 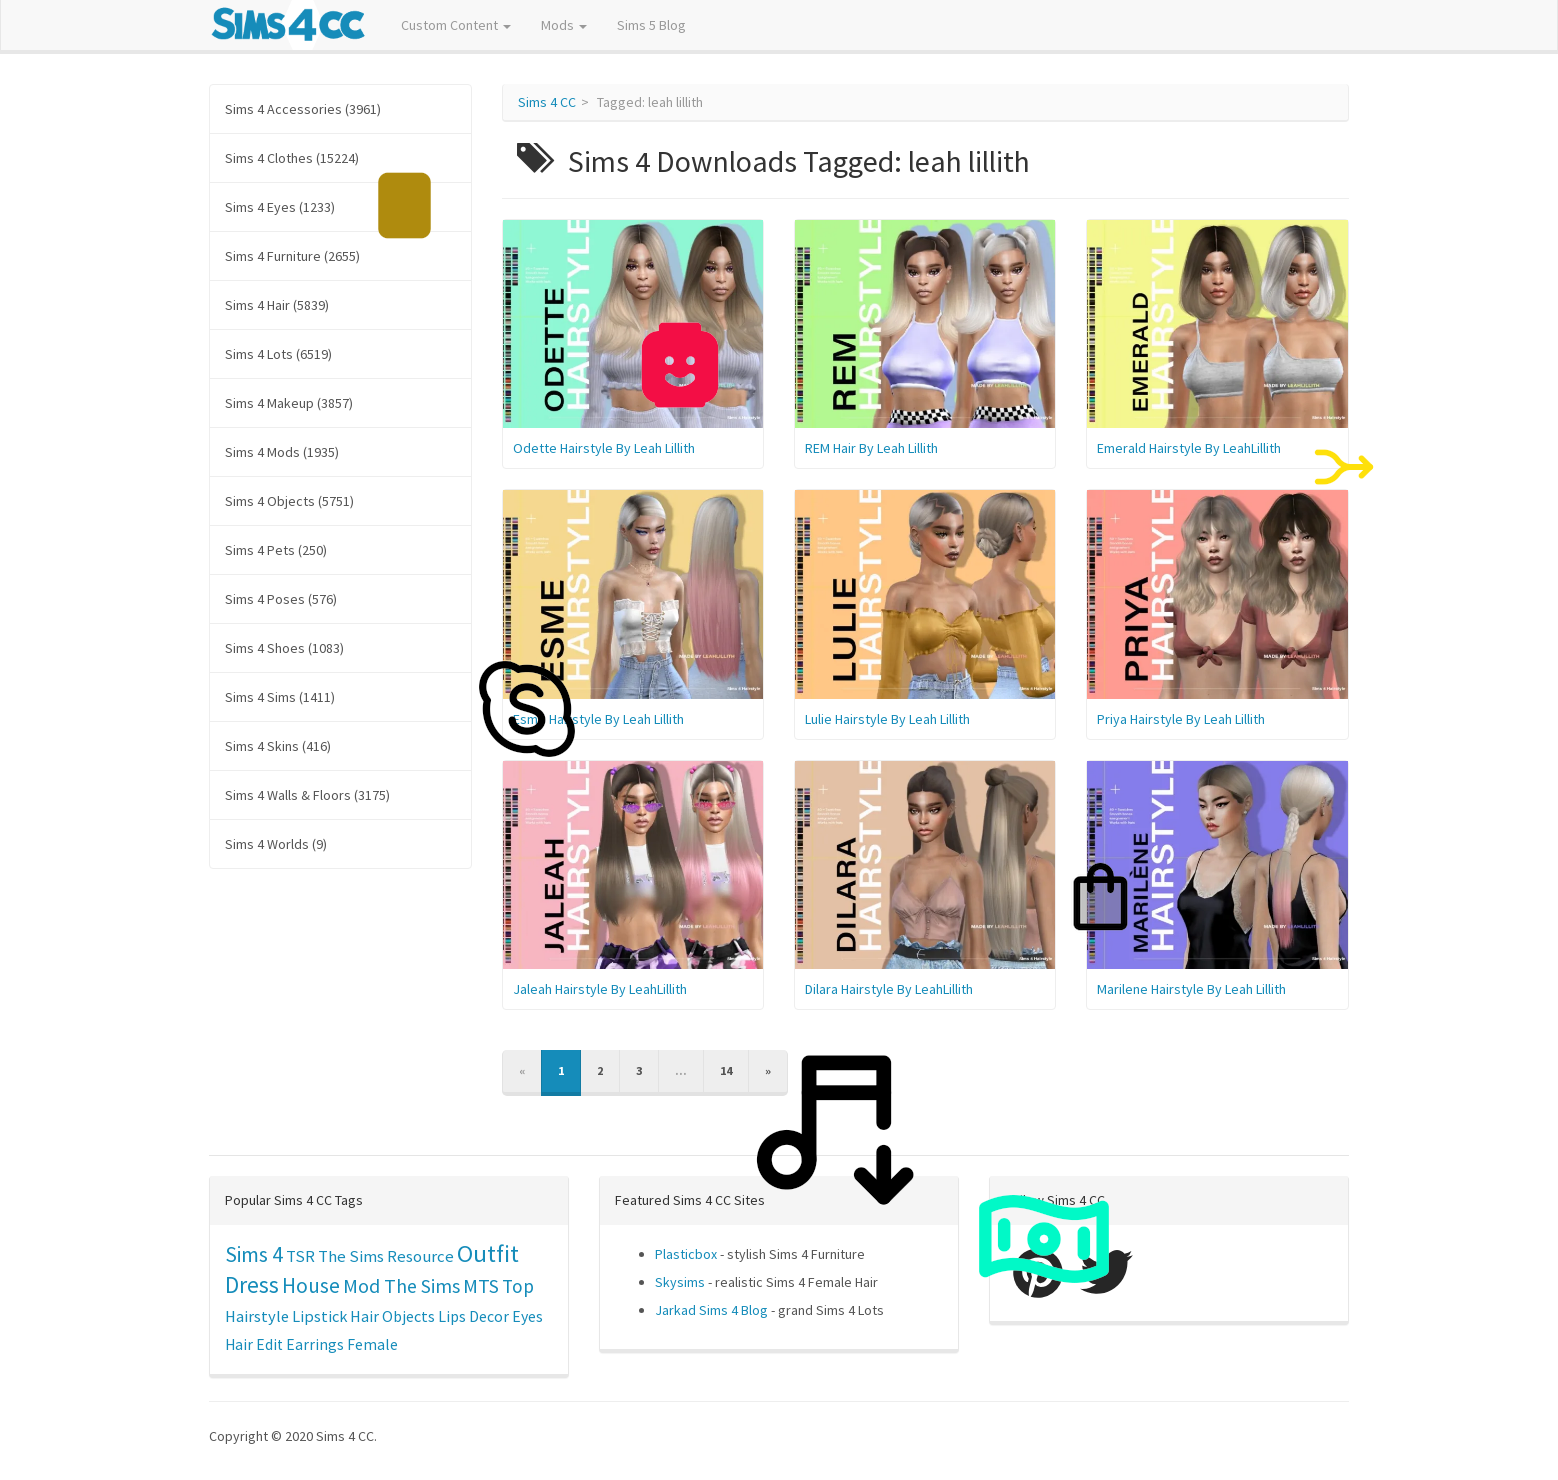 What do you see at coordinates (527, 709) in the screenshot?
I see `open Skype app` at bounding box center [527, 709].